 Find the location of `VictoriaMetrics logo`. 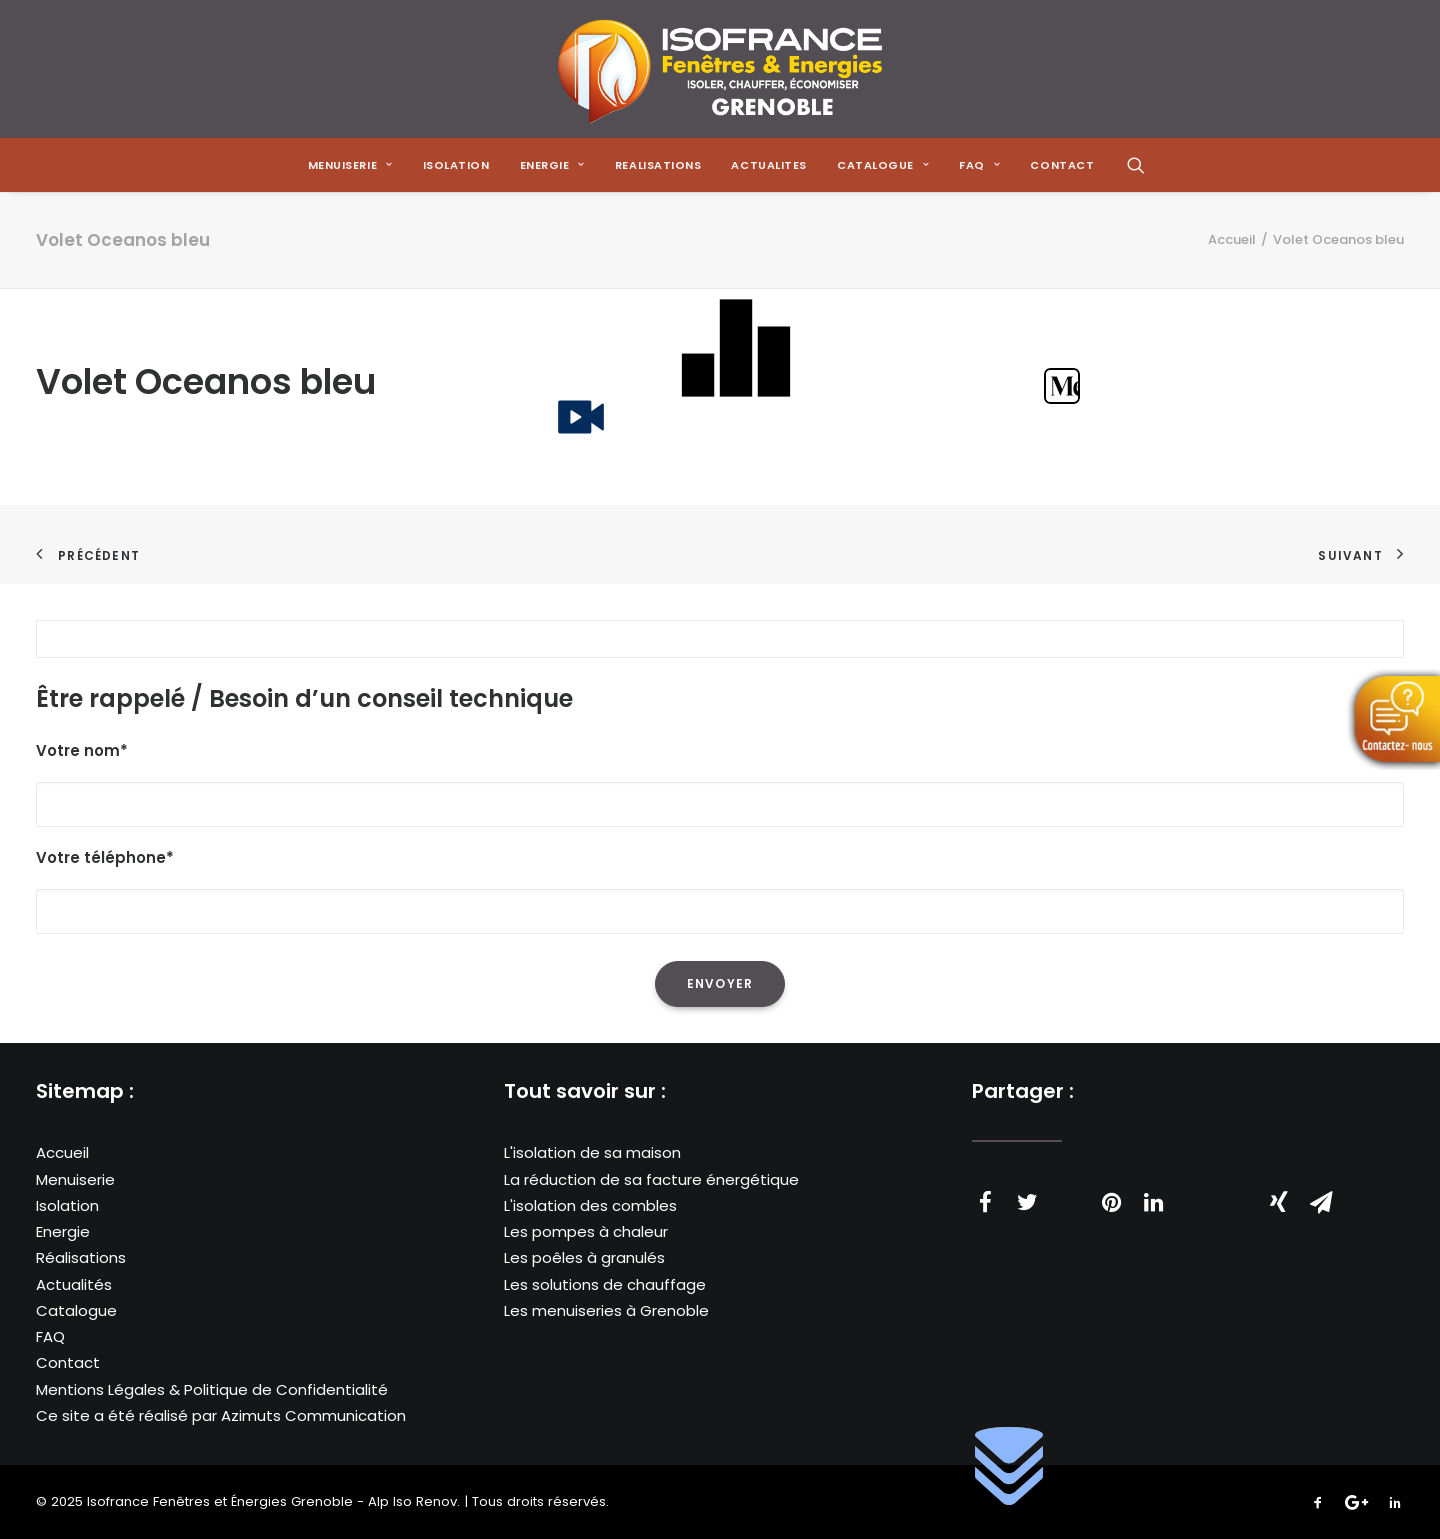

VictoriaMetrics logo is located at coordinates (1009, 1466).